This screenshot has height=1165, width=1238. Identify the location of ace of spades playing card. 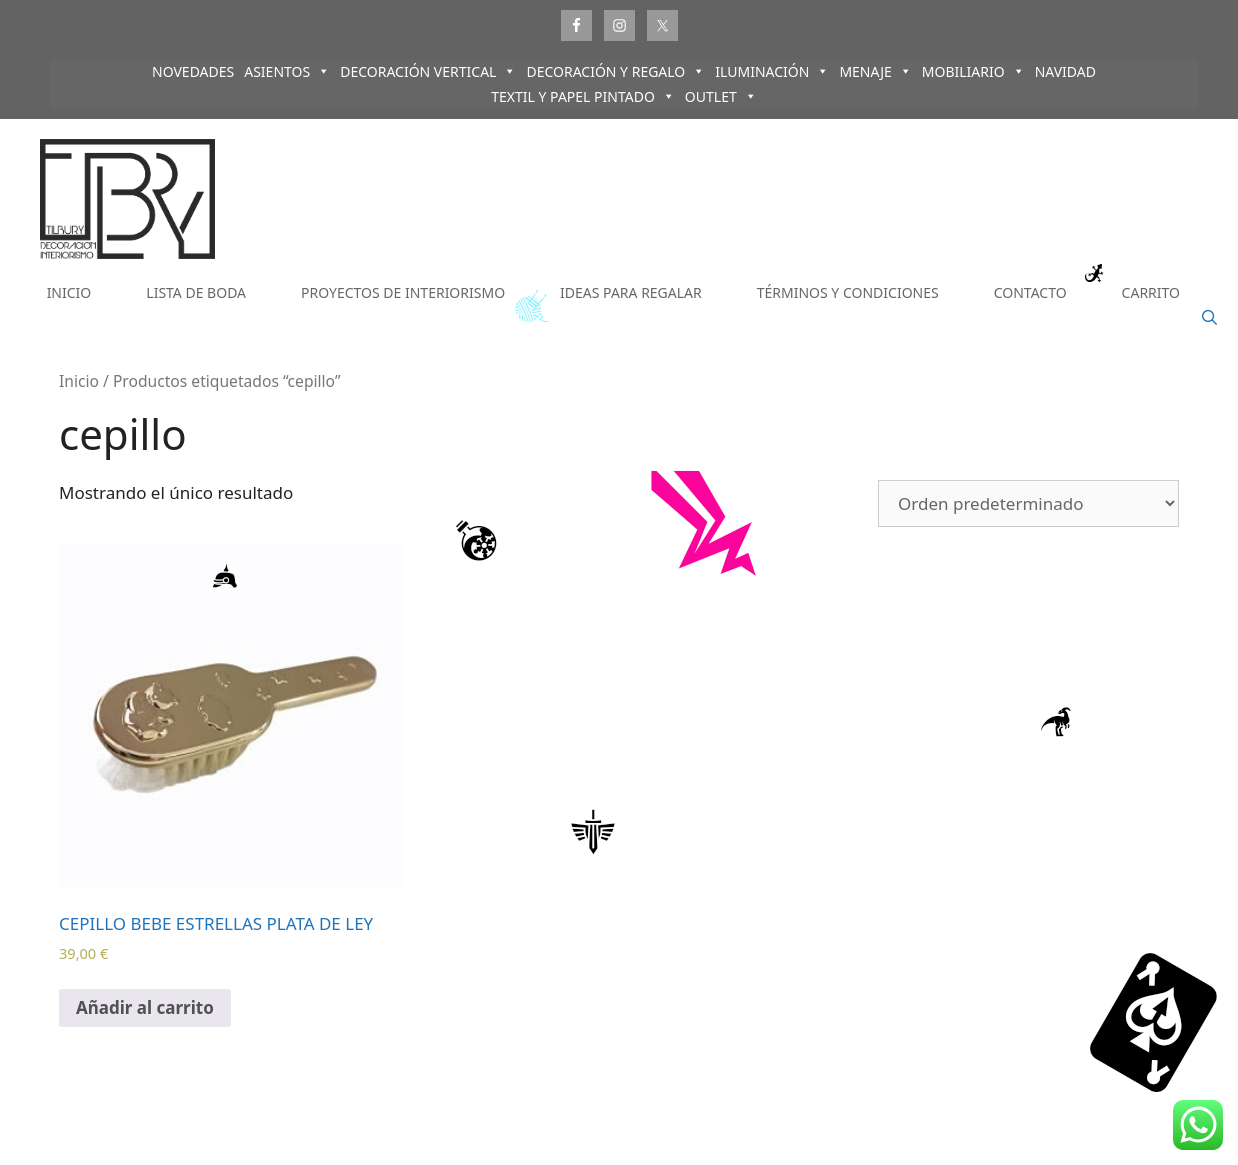
(1153, 1022).